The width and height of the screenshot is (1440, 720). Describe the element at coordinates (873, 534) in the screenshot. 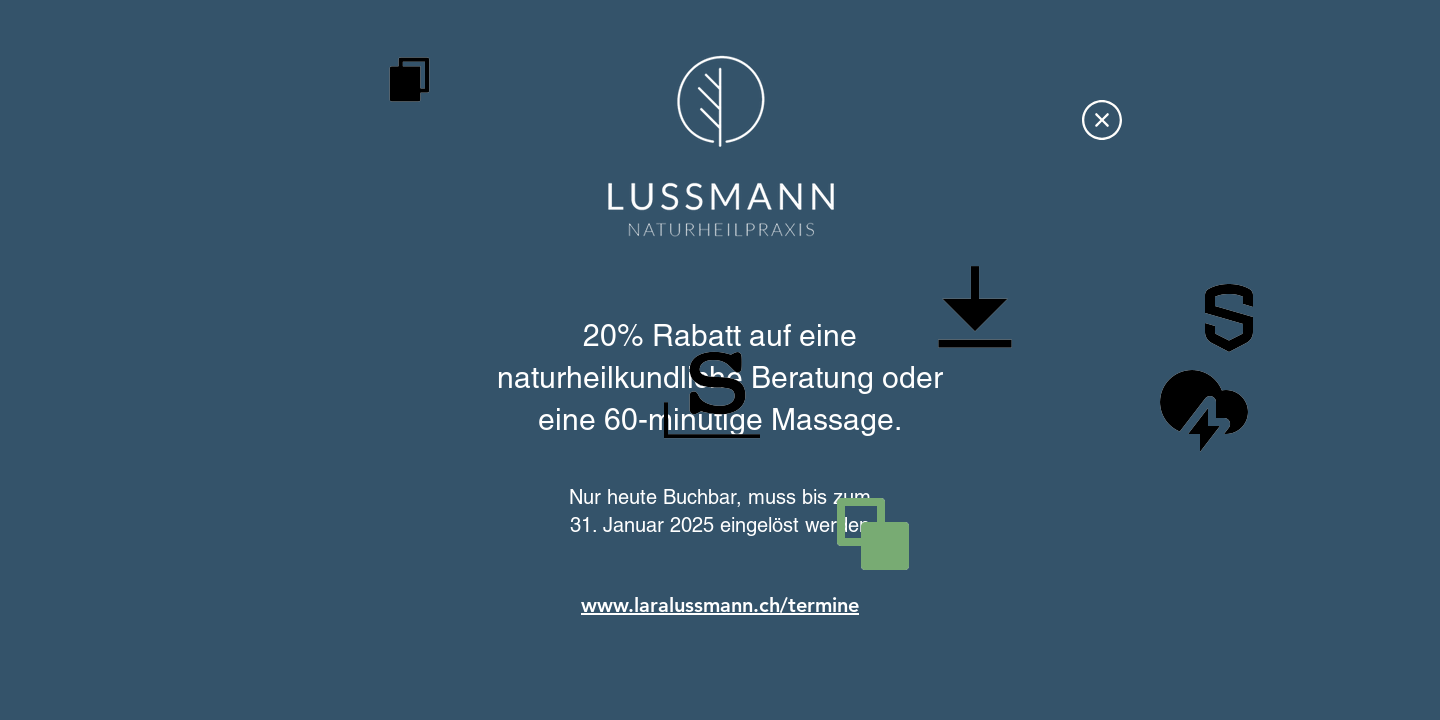

I see `send selected object backward one layer` at that location.